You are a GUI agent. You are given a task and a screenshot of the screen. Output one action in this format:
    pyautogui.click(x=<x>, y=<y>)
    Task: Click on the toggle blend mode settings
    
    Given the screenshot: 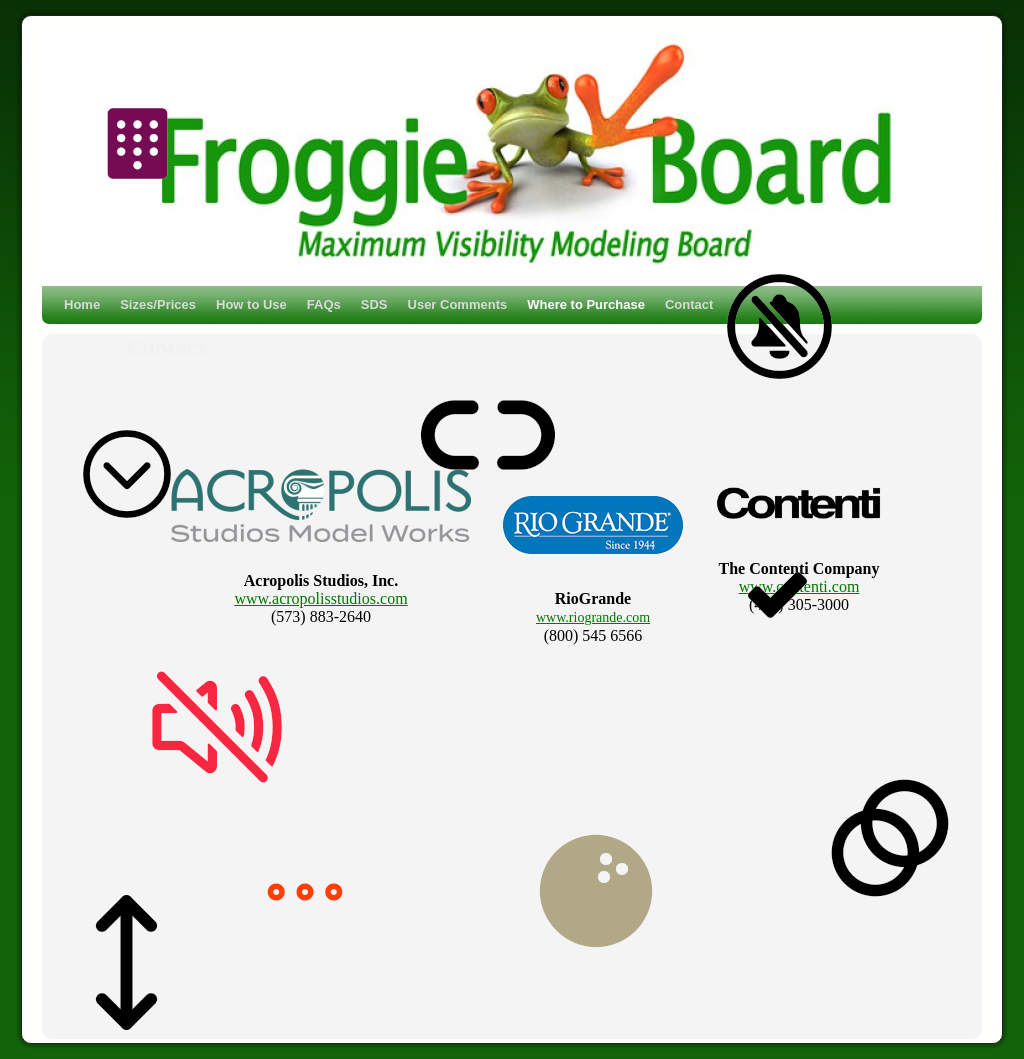 What is the action you would take?
    pyautogui.click(x=890, y=838)
    